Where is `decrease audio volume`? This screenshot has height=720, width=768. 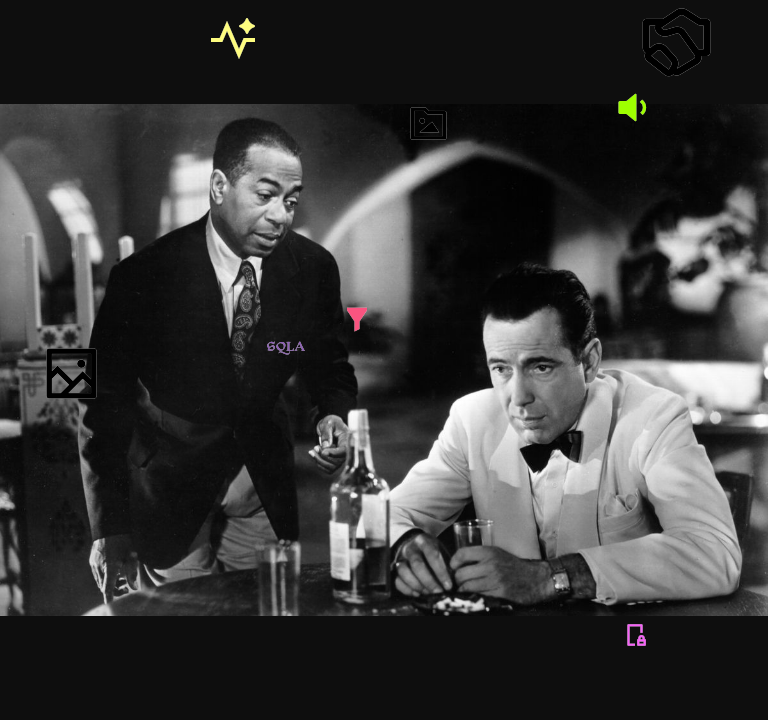 decrease audio volume is located at coordinates (631, 107).